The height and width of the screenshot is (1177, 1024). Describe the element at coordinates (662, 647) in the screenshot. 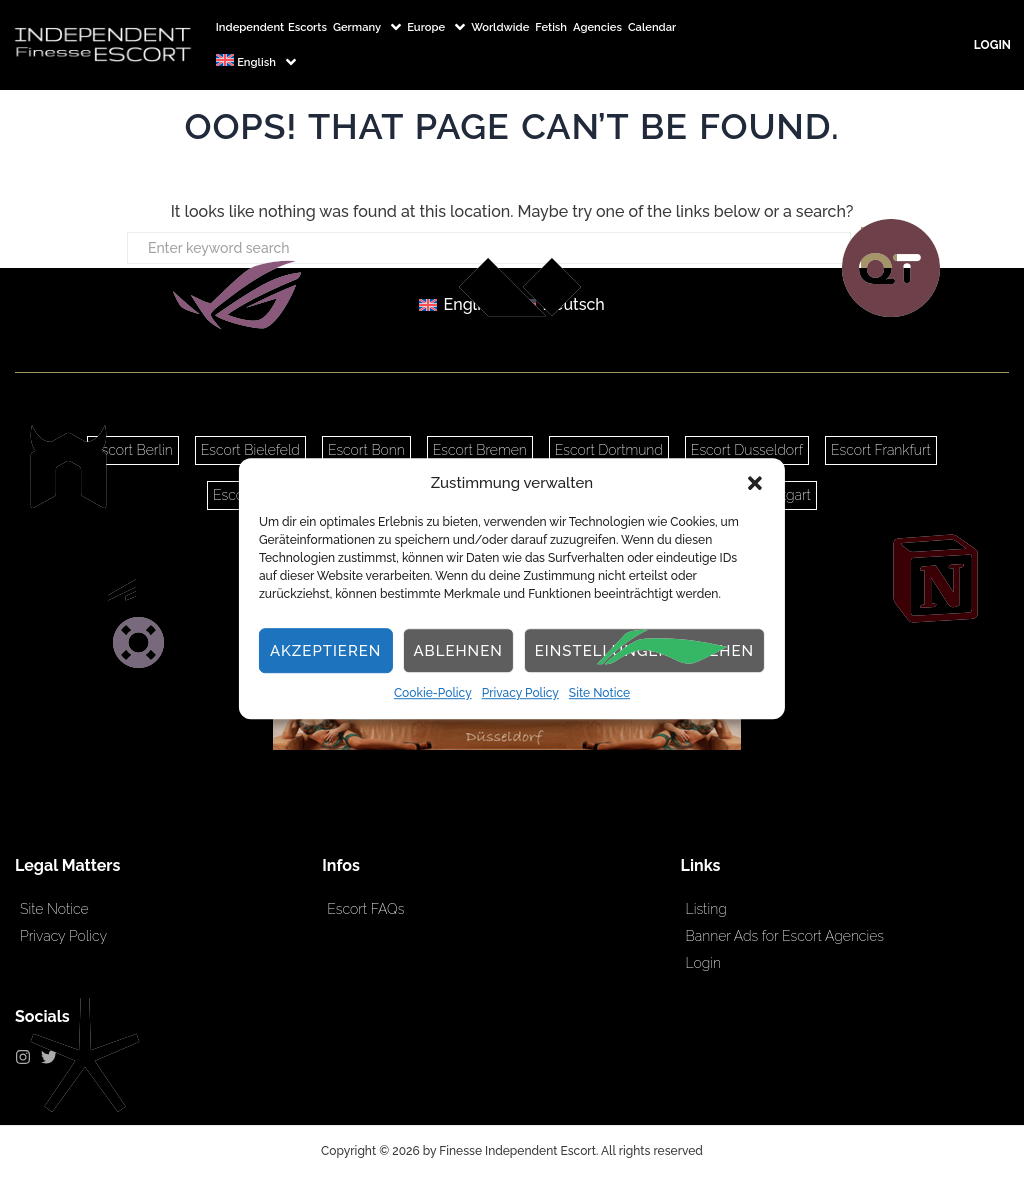

I see `li-ning brand logo` at that location.